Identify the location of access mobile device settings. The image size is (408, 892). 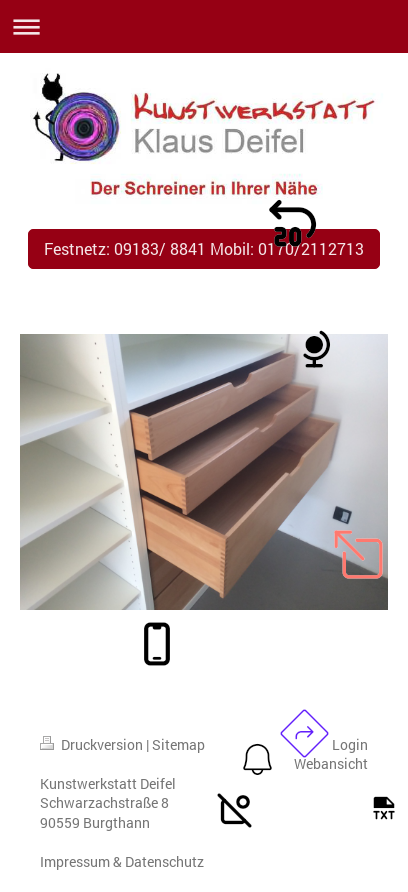
(157, 644).